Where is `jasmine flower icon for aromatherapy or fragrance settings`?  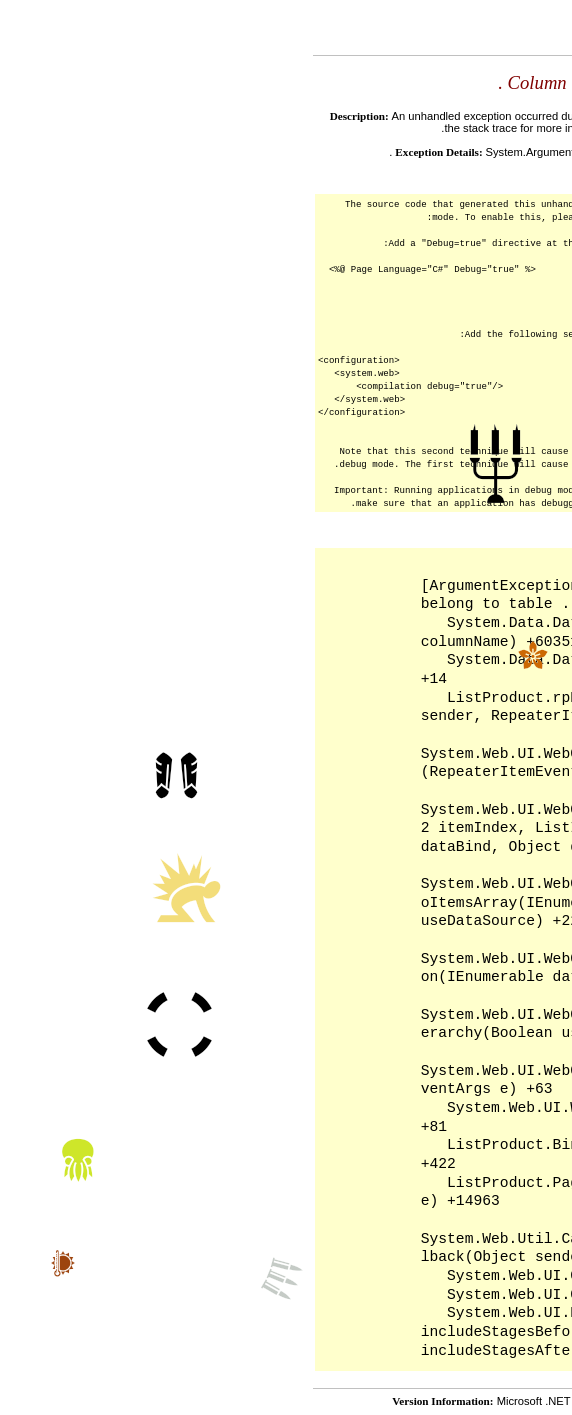 jasmine flower icon for aromatherapy or fragrance settings is located at coordinates (533, 655).